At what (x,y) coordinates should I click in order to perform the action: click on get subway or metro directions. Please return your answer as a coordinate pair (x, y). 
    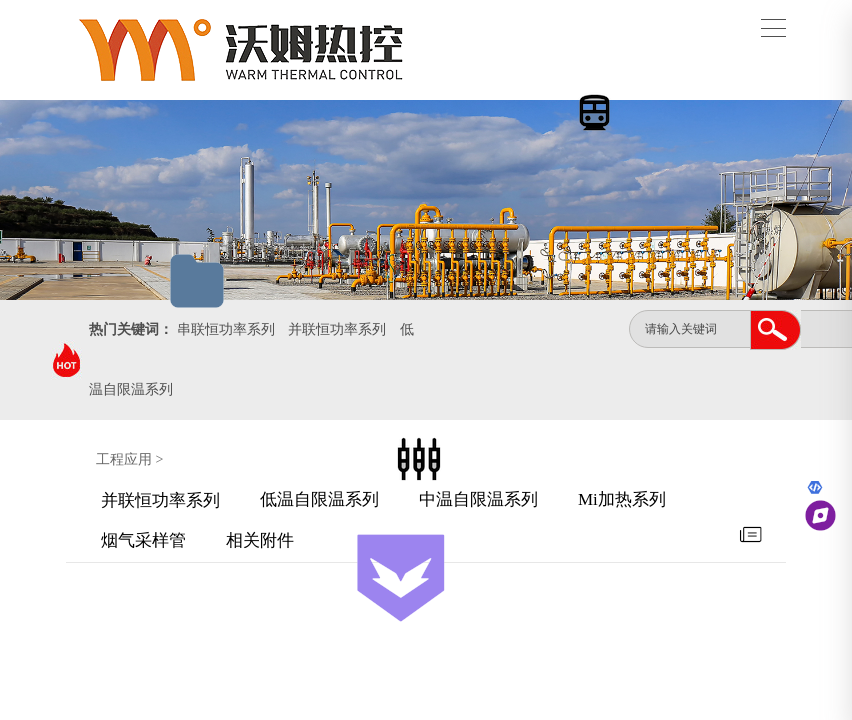
    Looking at the image, I should click on (594, 113).